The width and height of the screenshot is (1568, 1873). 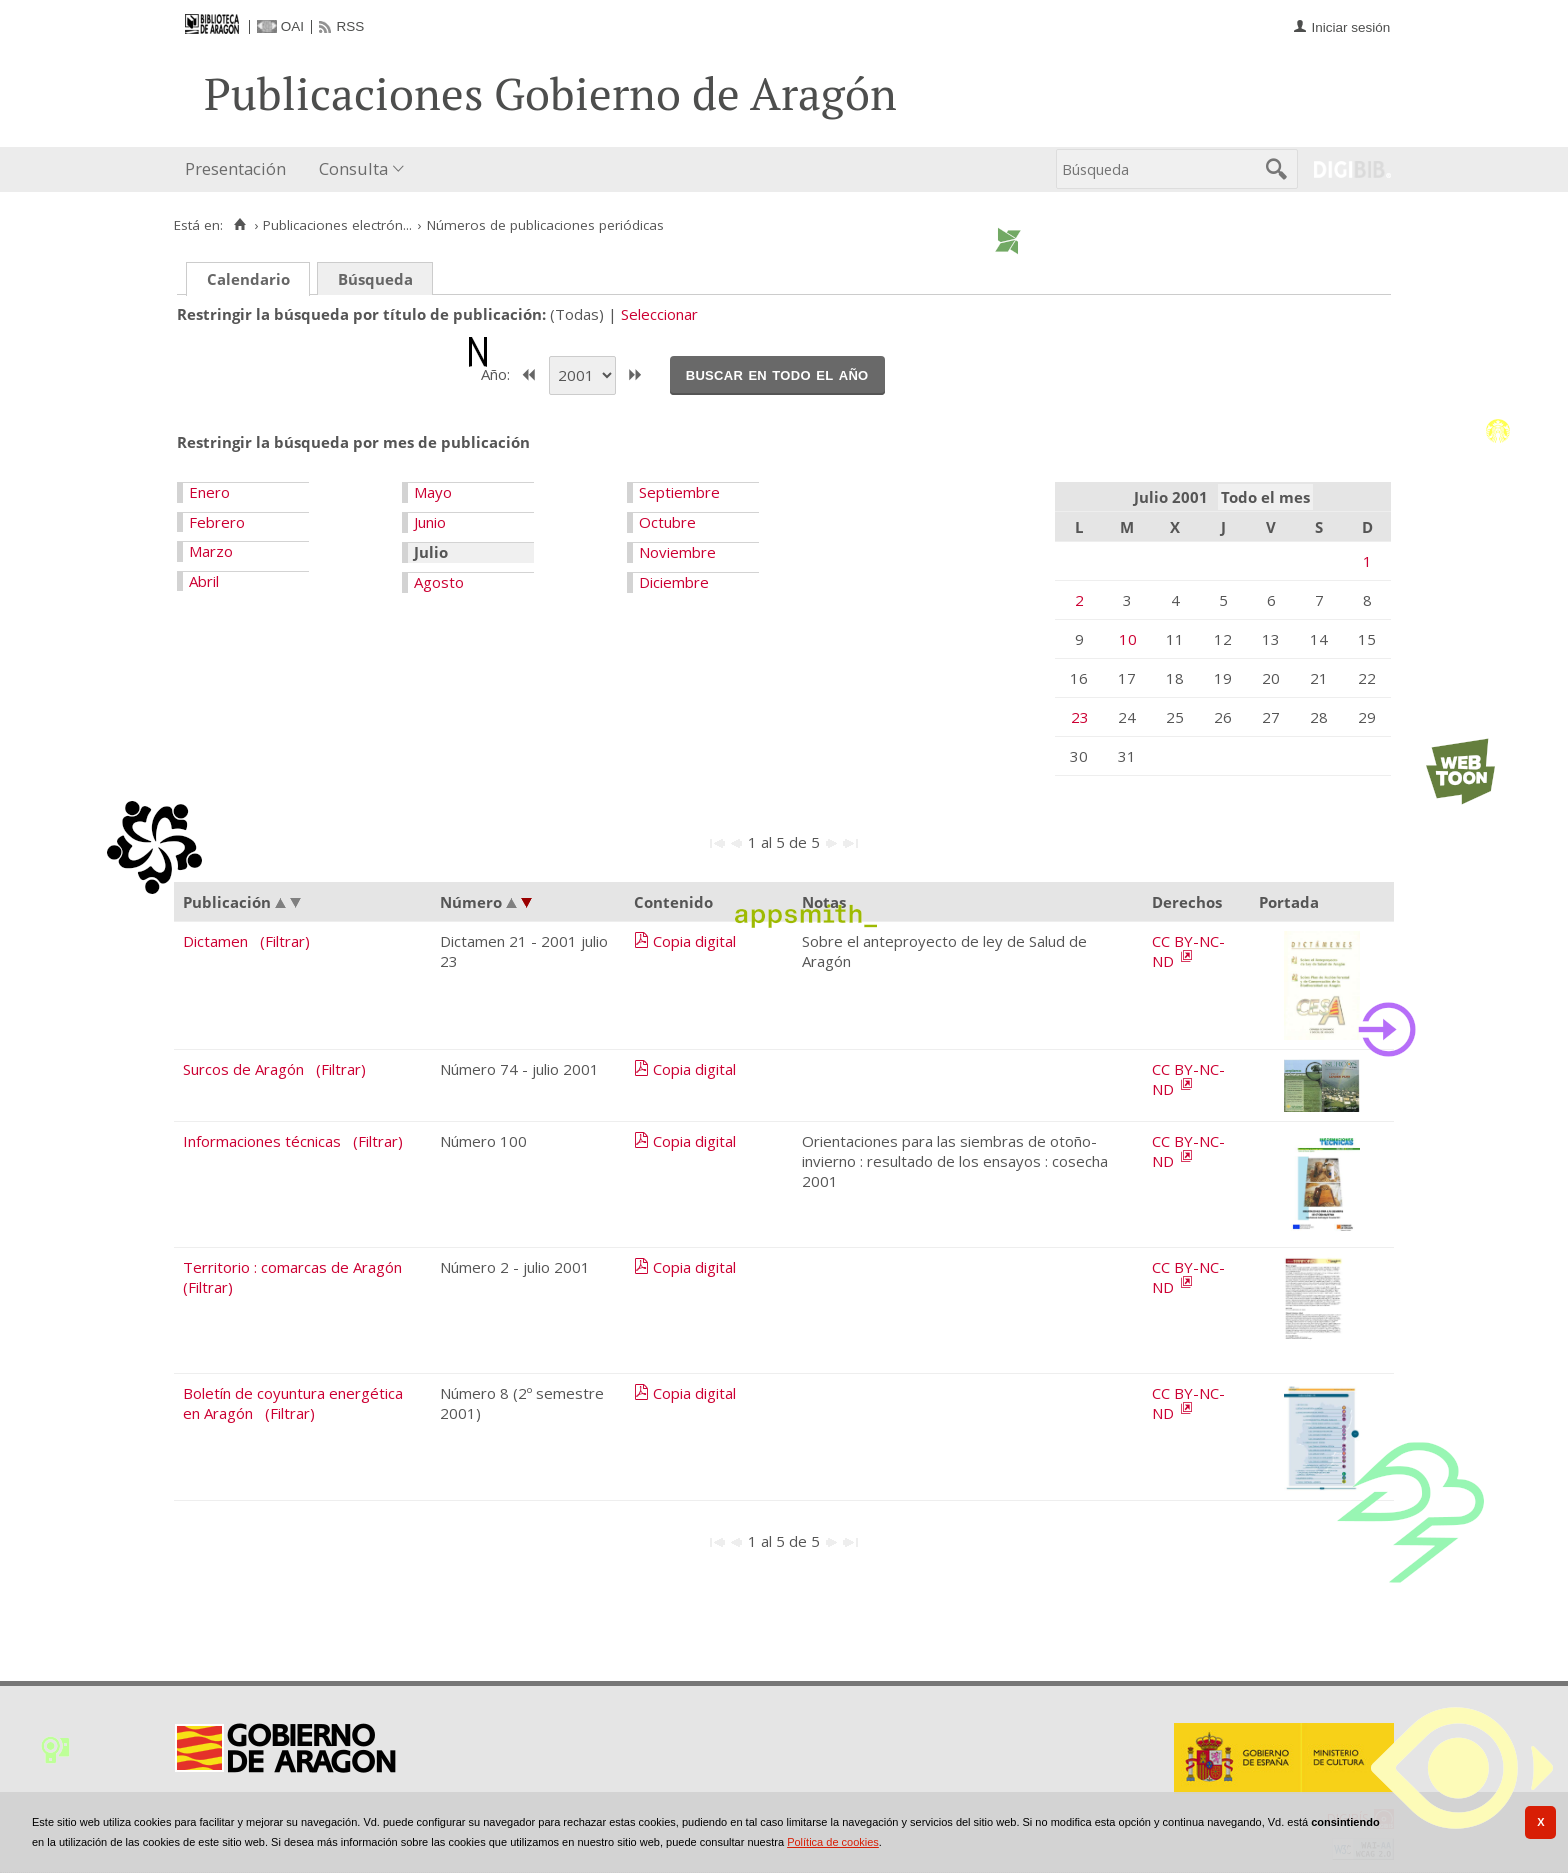 What do you see at coordinates (1498, 431) in the screenshot?
I see `open the Starbucks app` at bounding box center [1498, 431].